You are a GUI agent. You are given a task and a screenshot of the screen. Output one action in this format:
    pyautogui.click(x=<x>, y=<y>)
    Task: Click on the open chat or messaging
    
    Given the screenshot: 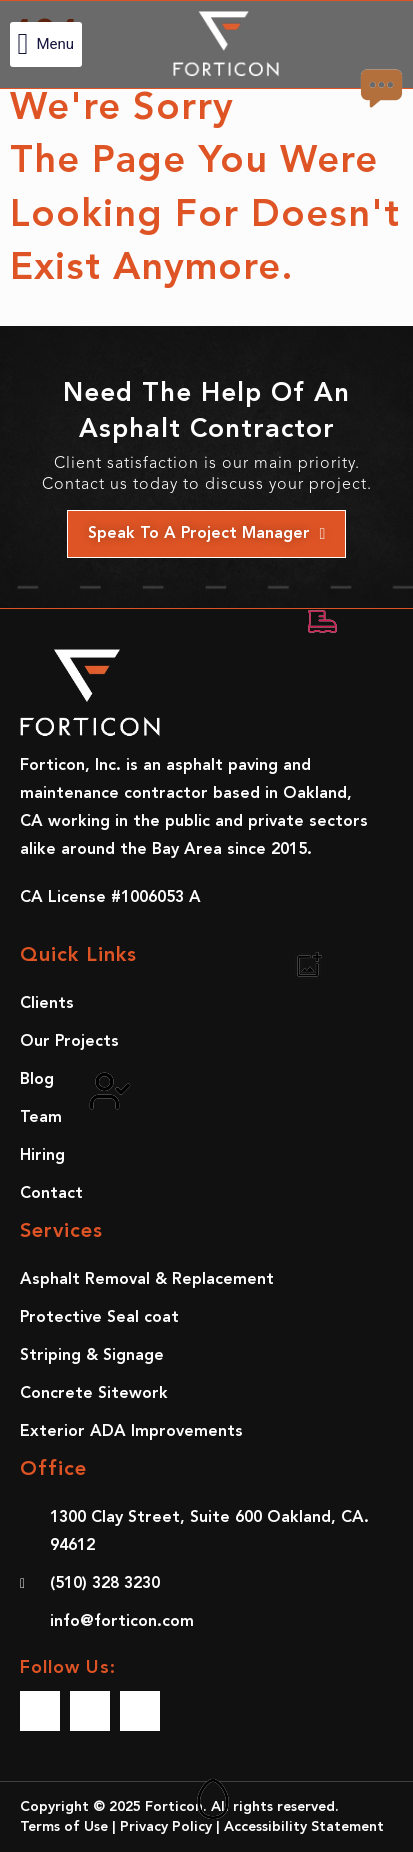 What is the action you would take?
    pyautogui.click(x=381, y=88)
    